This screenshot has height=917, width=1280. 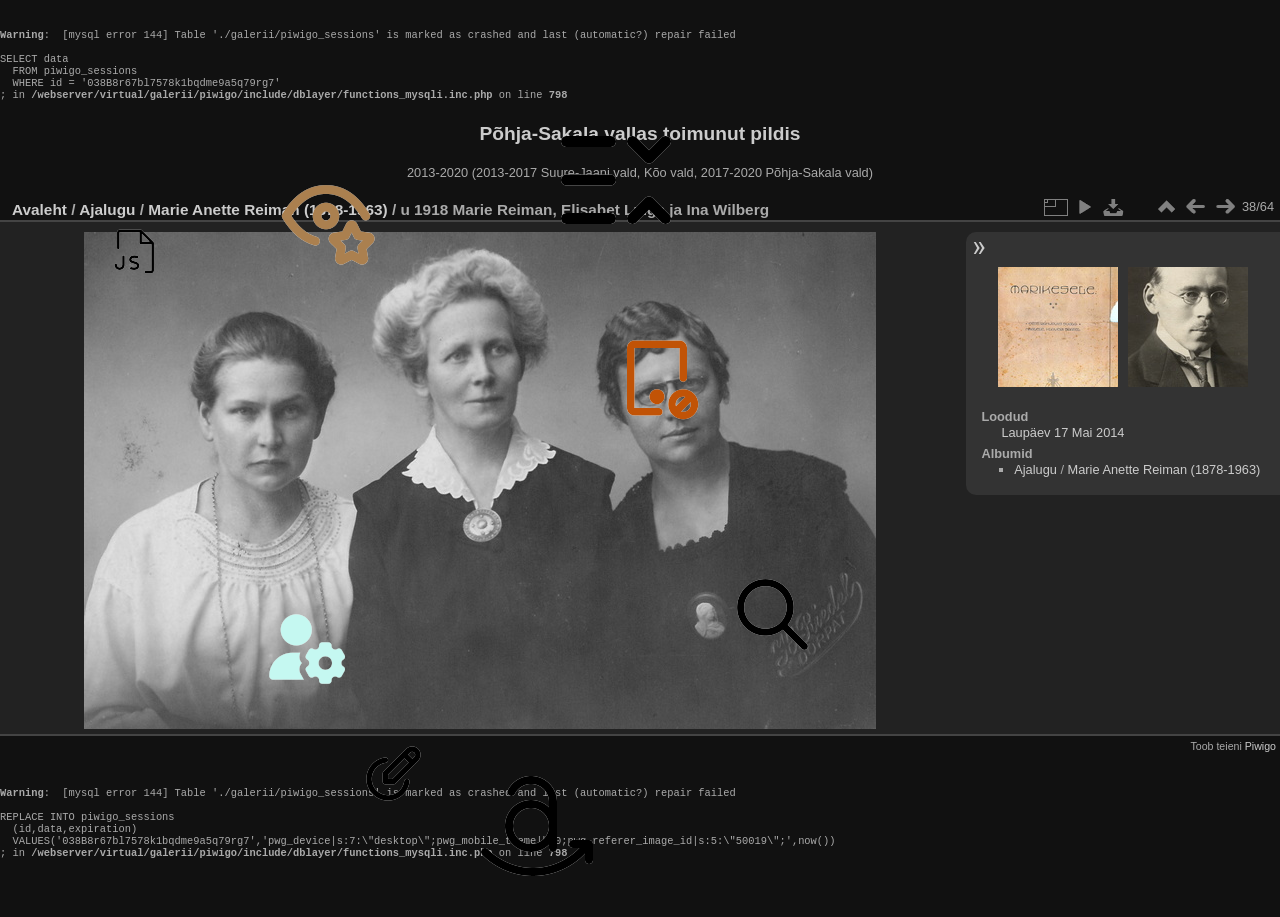 I want to click on cancel tablet connection or pairing, so click(x=657, y=378).